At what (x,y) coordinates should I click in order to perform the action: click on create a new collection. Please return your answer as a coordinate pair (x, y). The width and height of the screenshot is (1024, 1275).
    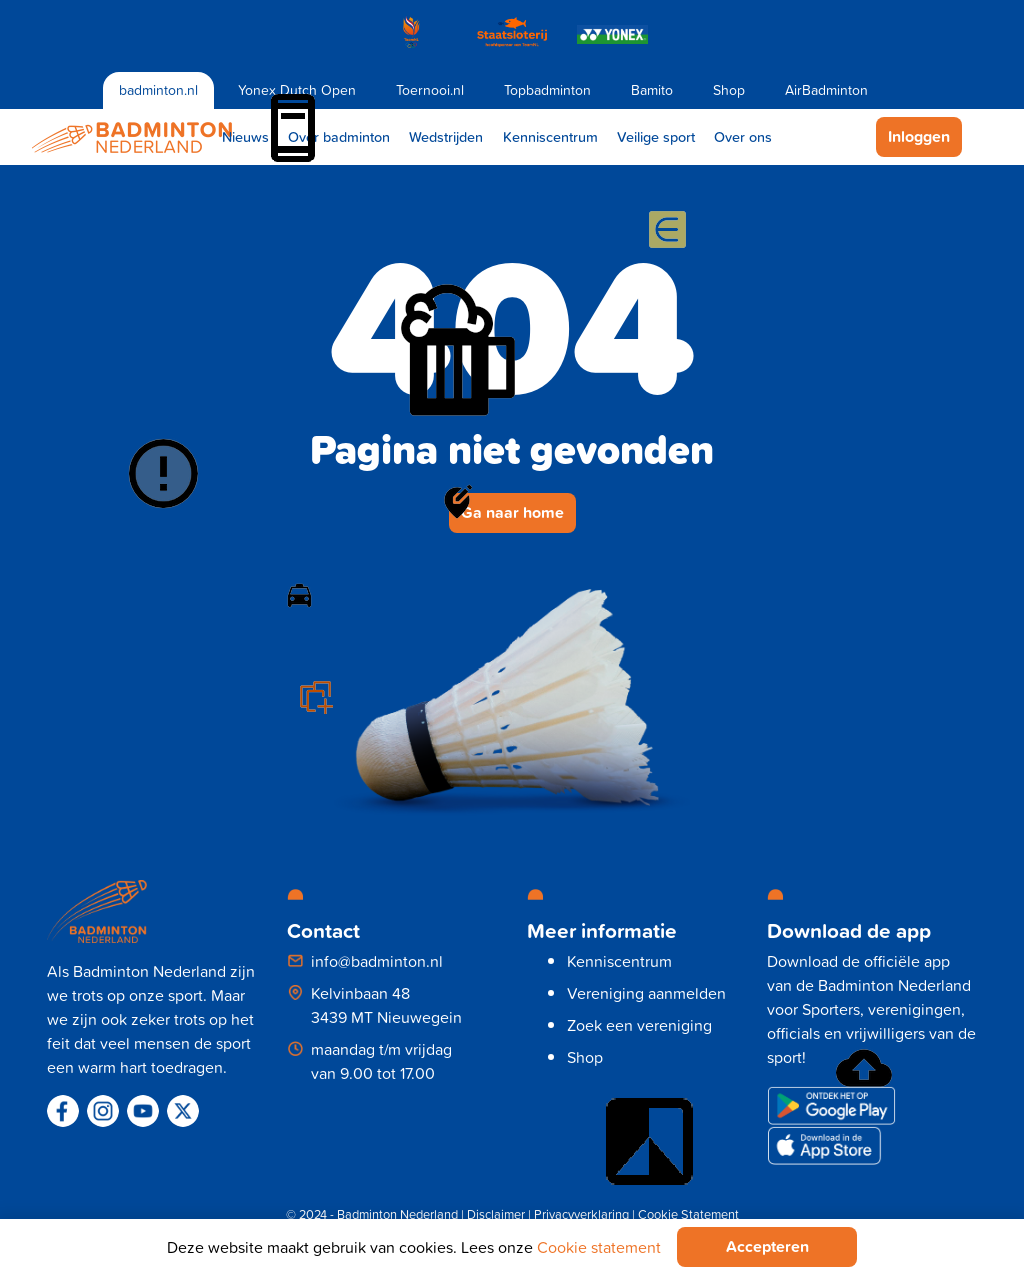
    Looking at the image, I should click on (315, 696).